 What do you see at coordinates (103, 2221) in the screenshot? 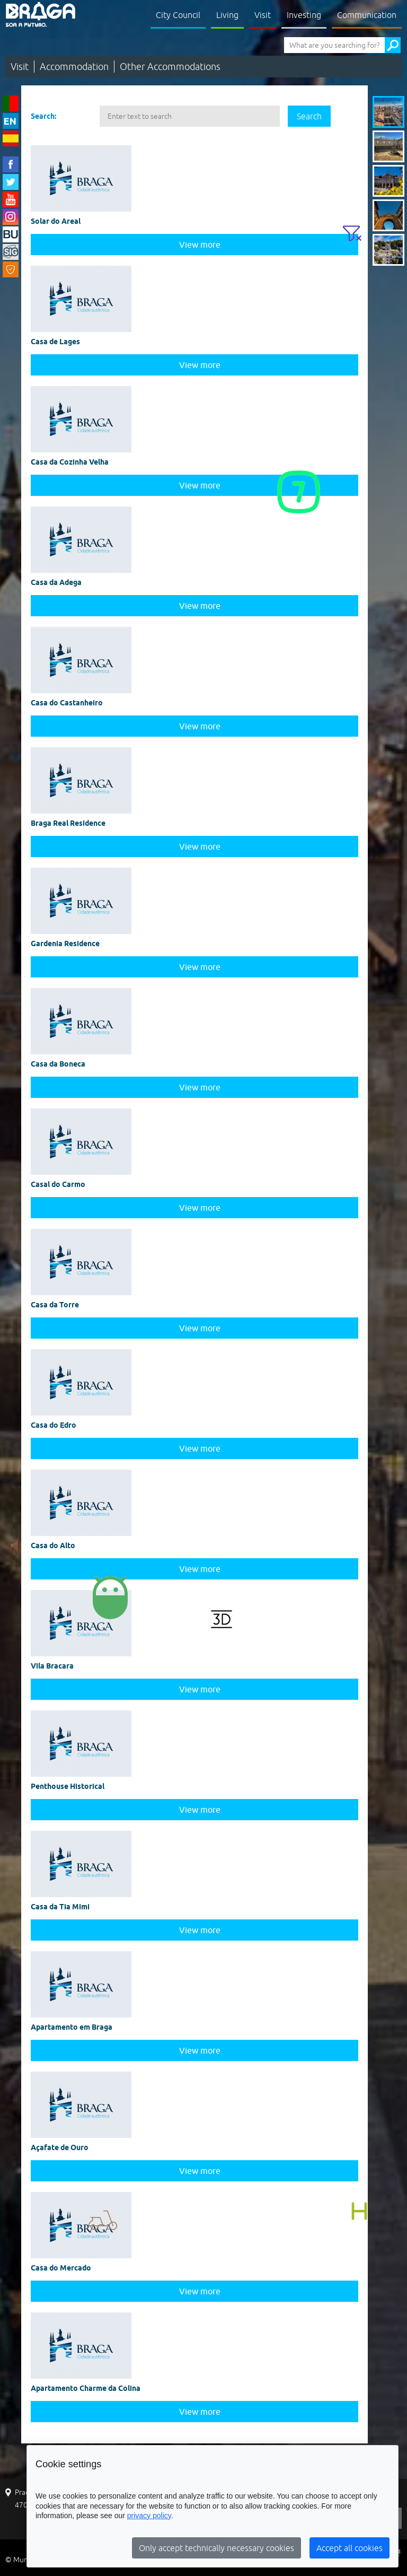
I see `select moped or scooter delivery option` at bounding box center [103, 2221].